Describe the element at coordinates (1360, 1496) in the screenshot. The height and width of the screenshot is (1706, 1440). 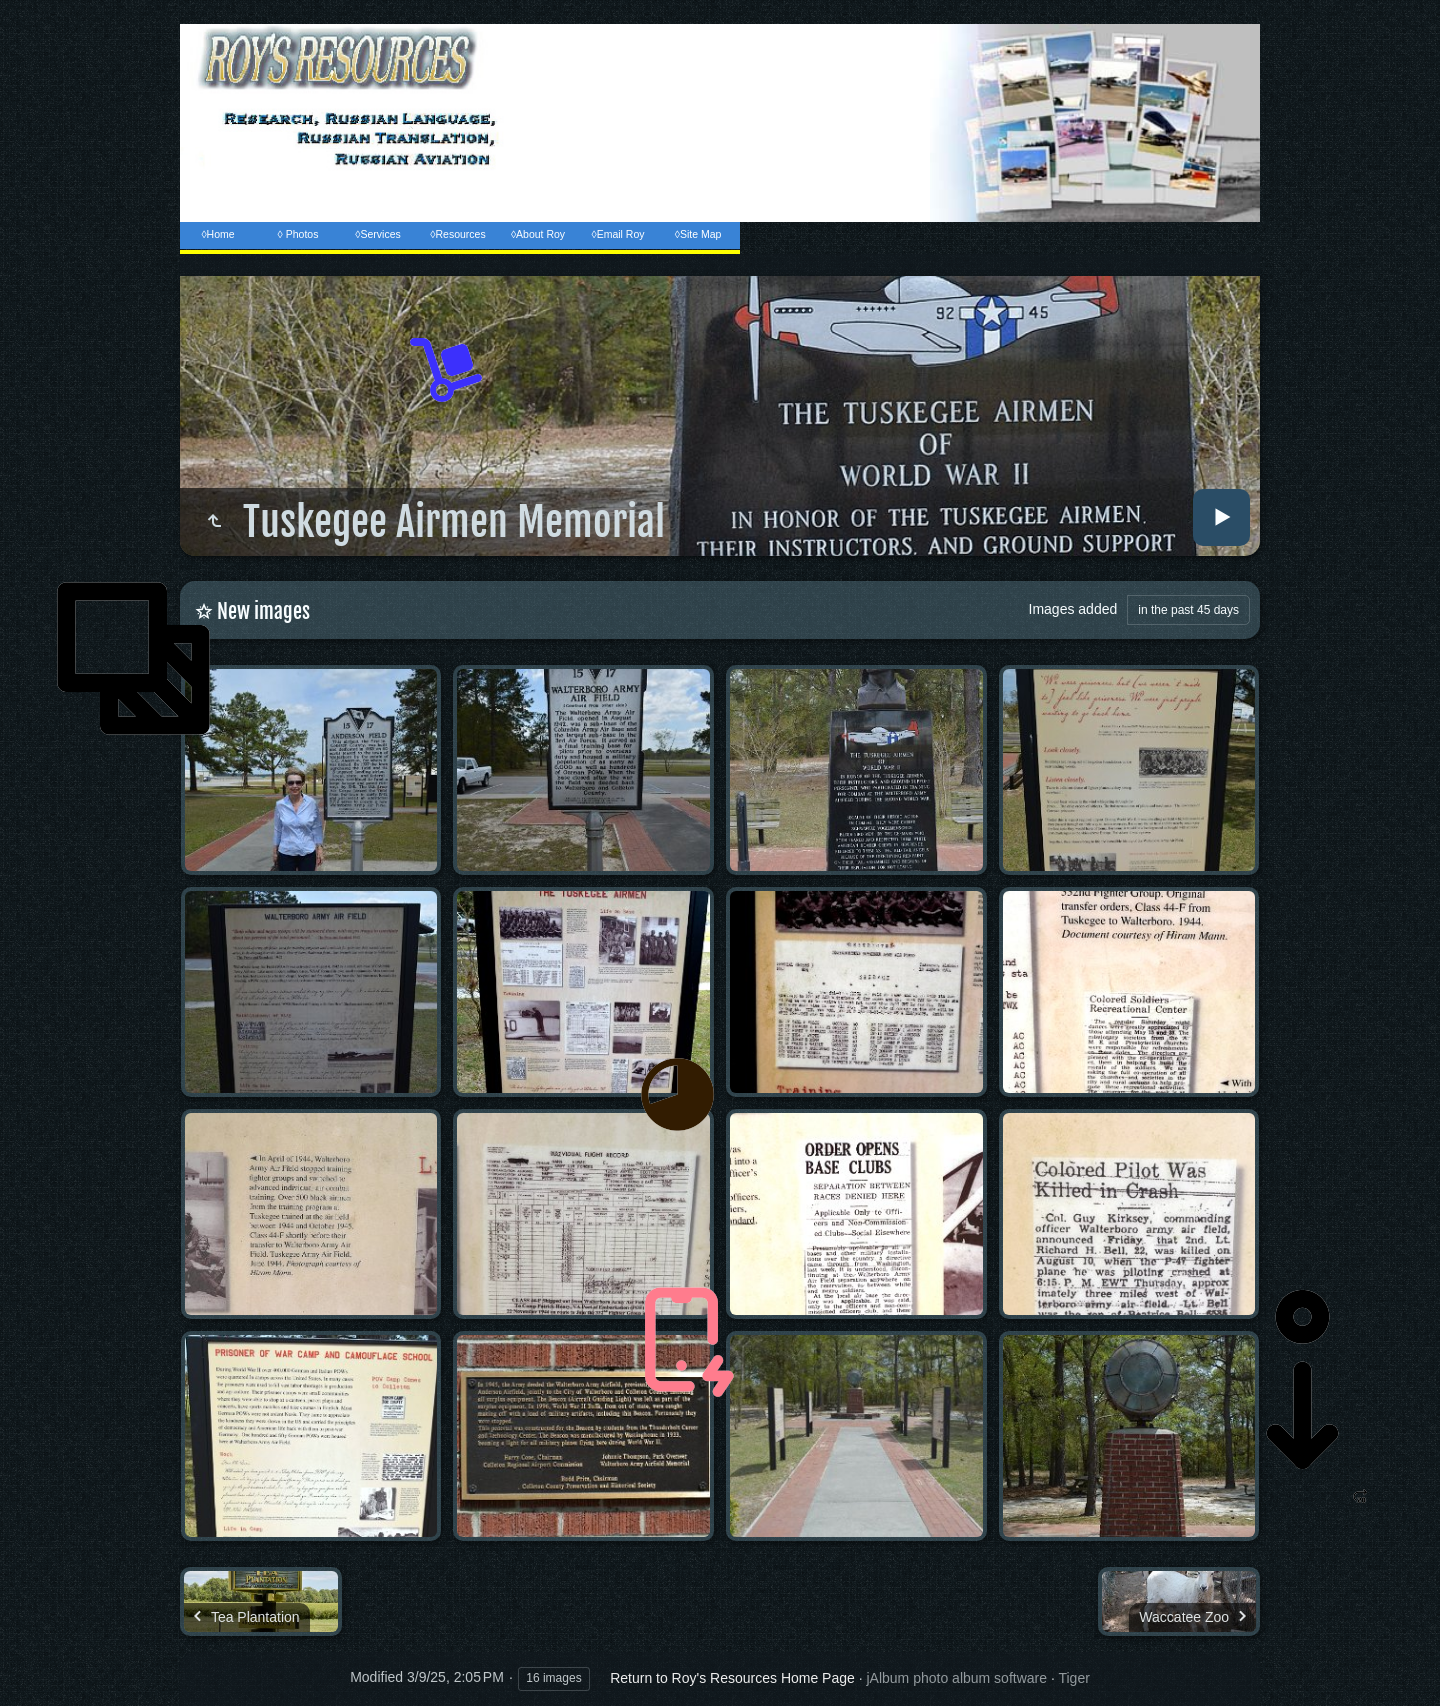
I see `skip forward 20 seconds` at that location.